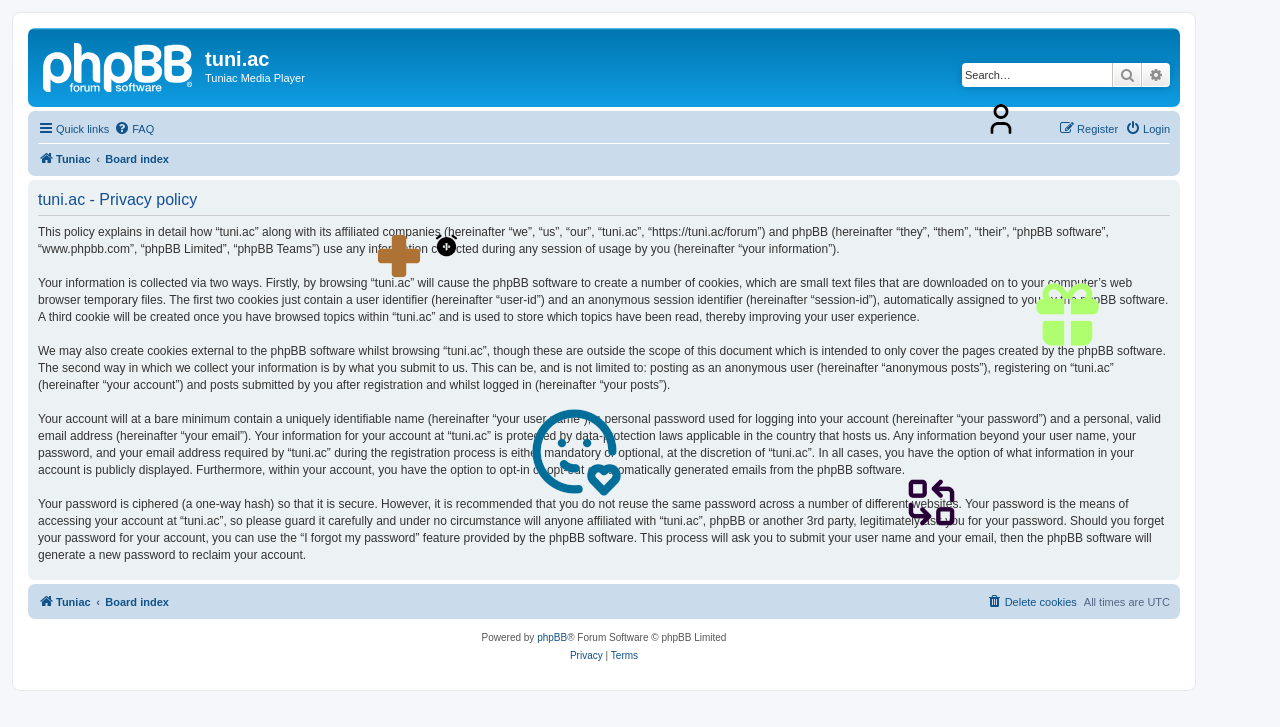  I want to click on react with love or affection, so click(574, 451).